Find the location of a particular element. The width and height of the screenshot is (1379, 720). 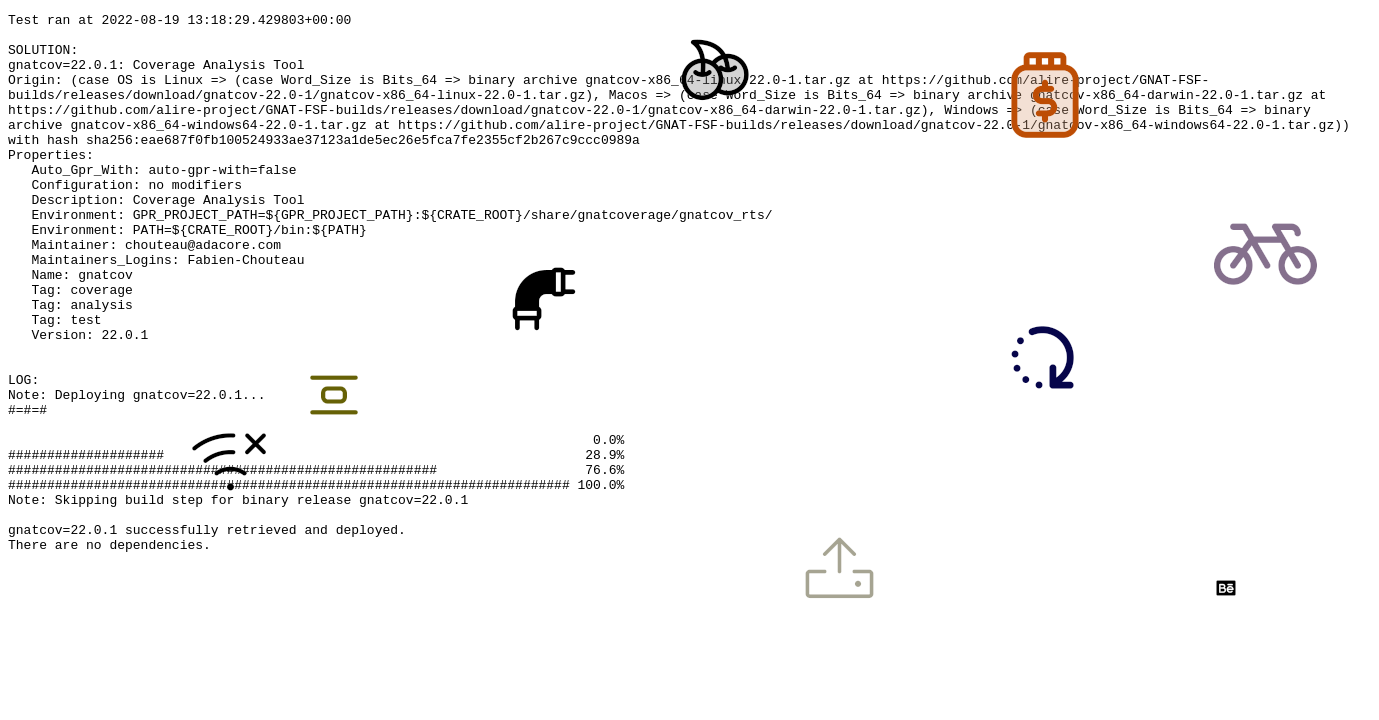

upload a file or document is located at coordinates (839, 571).